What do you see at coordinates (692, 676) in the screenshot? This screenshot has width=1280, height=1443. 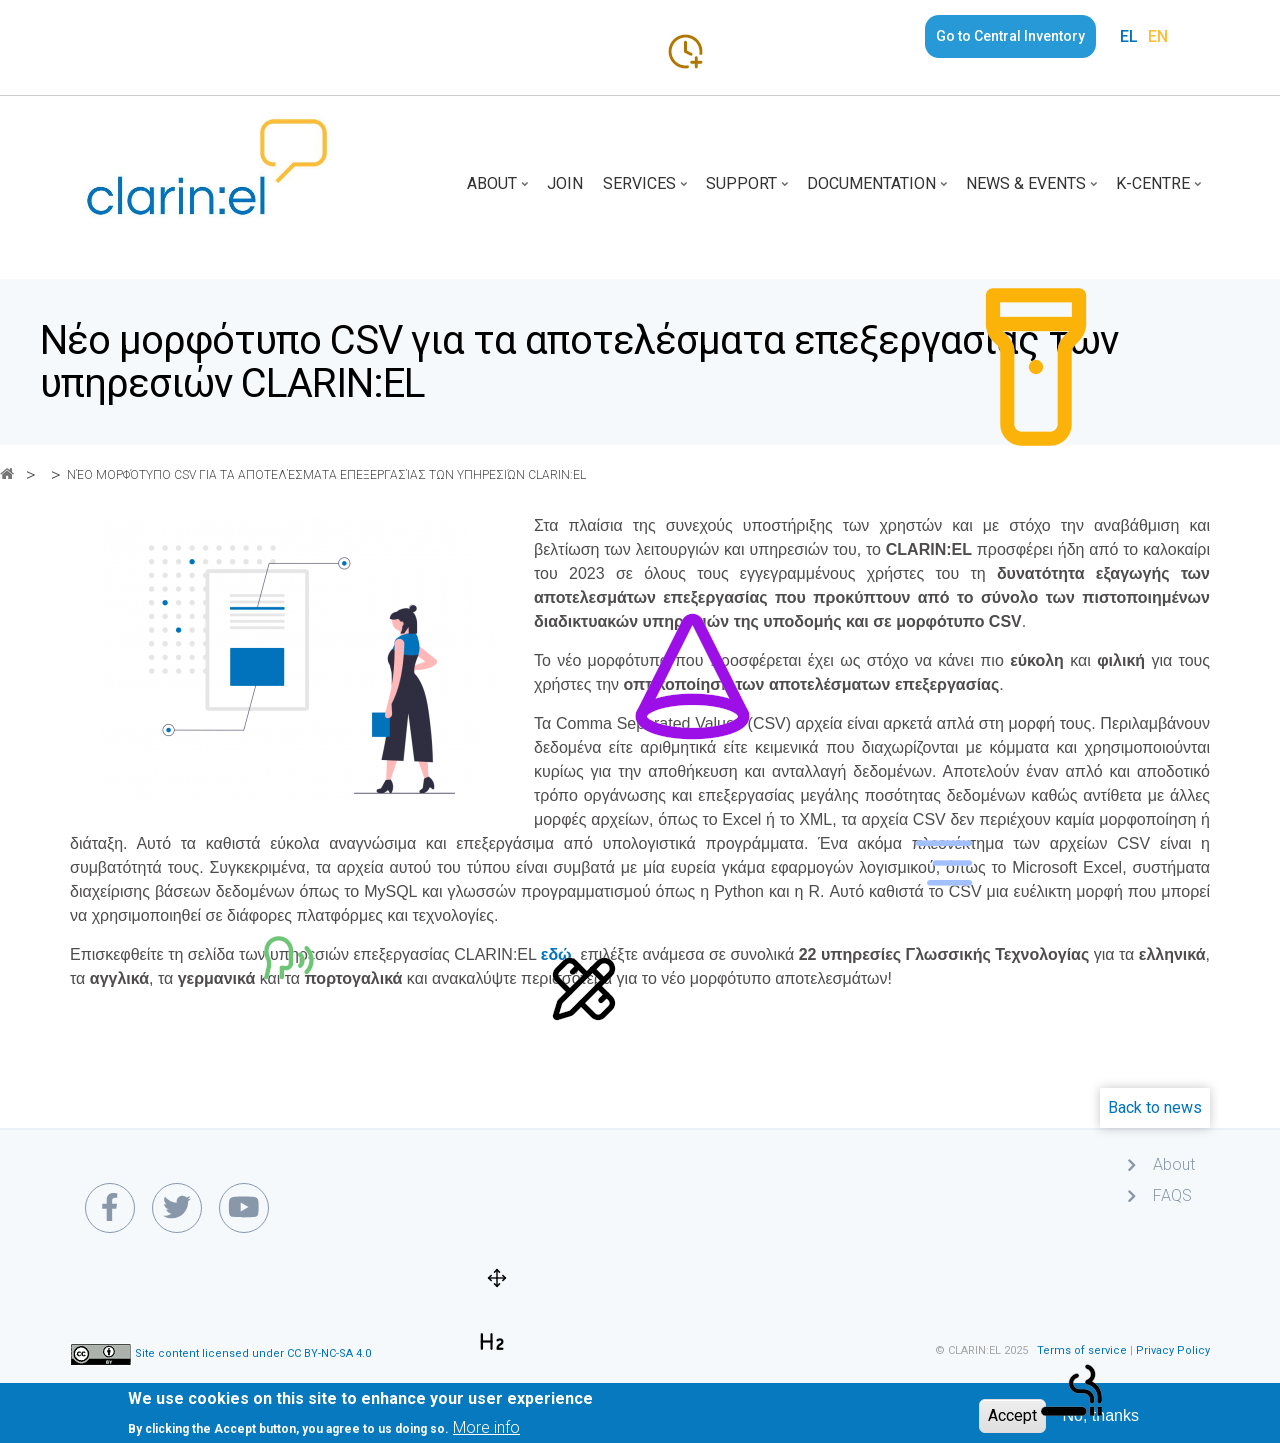 I see `represents a 3D cone shape or geometric object` at bounding box center [692, 676].